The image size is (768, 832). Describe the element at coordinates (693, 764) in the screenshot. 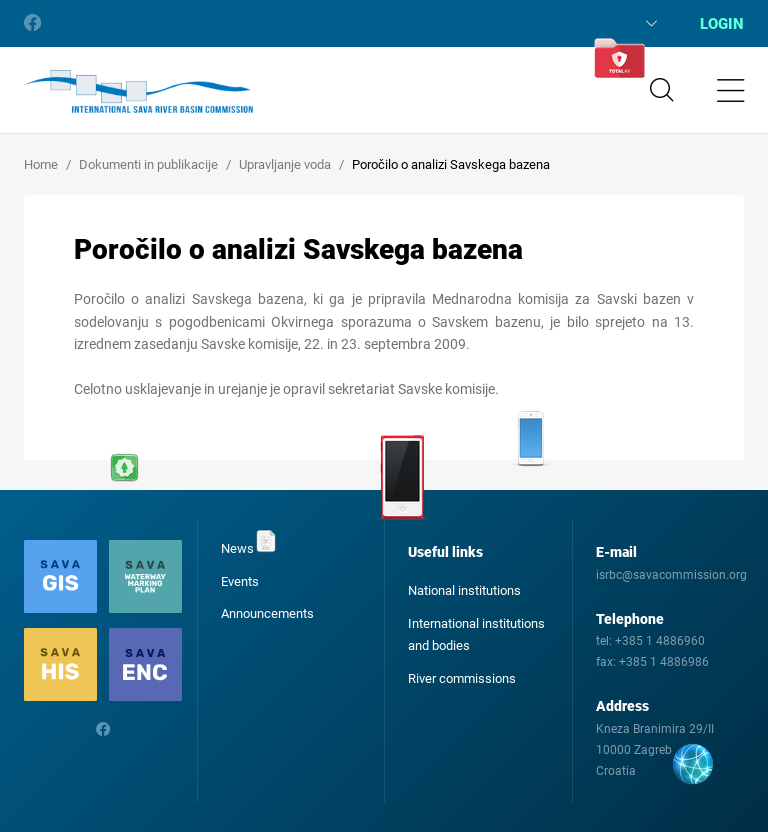

I see `access network settings` at that location.